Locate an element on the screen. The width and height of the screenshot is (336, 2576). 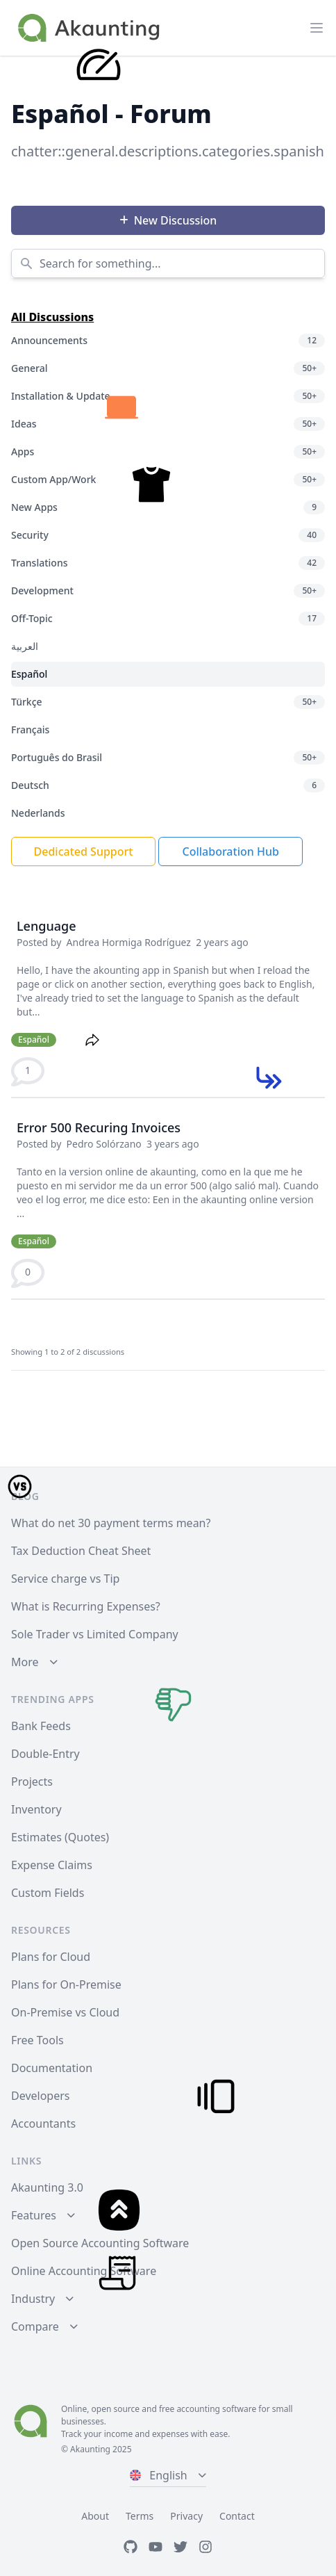
browse clothing or apparel items is located at coordinates (151, 484).